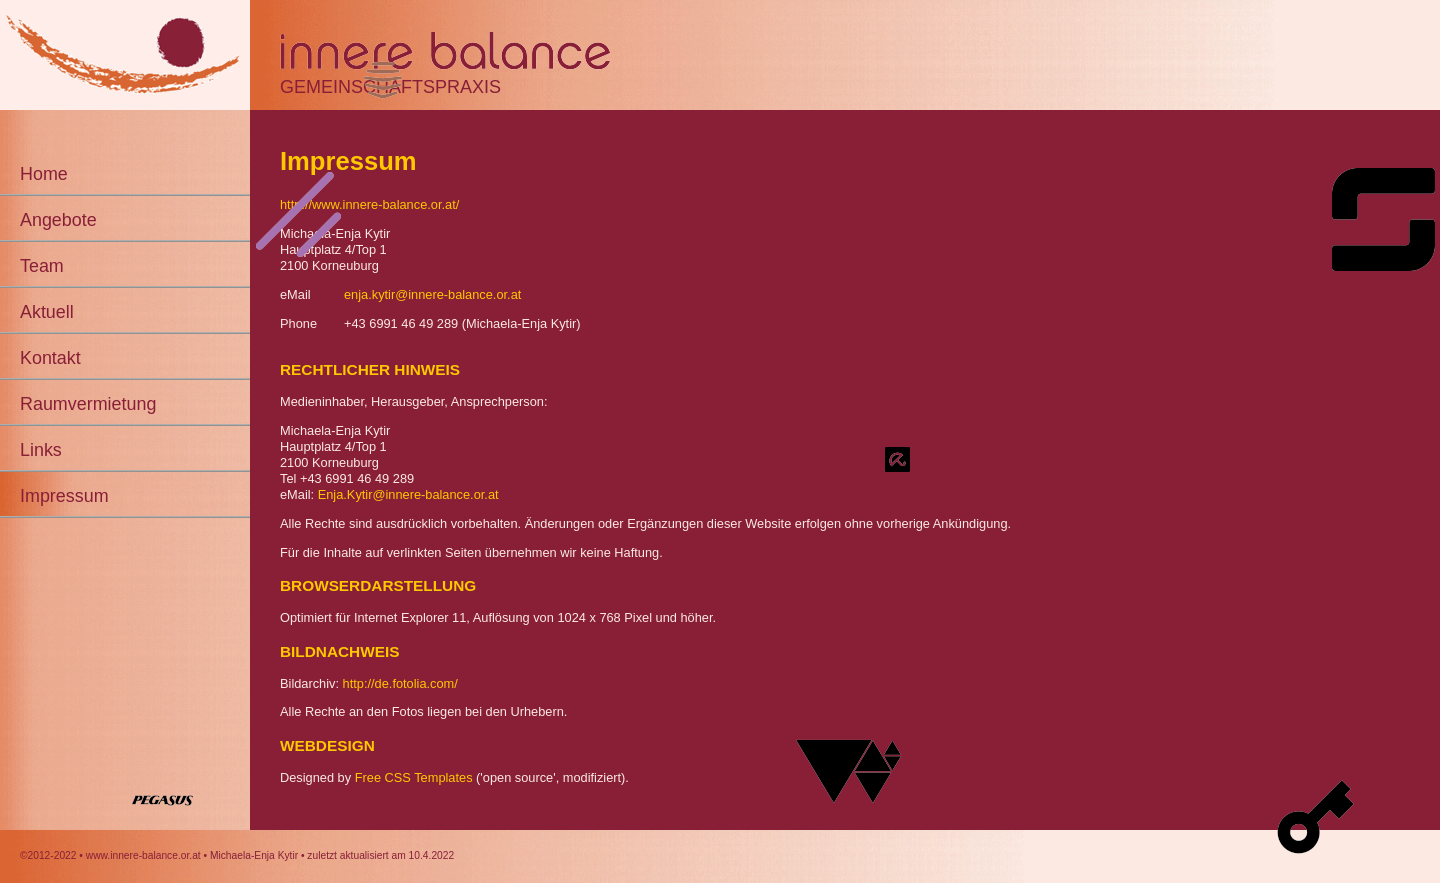 The width and height of the screenshot is (1440, 883). What do you see at coordinates (298, 214) in the screenshot?
I see `shadcn/ui component library logo` at bounding box center [298, 214].